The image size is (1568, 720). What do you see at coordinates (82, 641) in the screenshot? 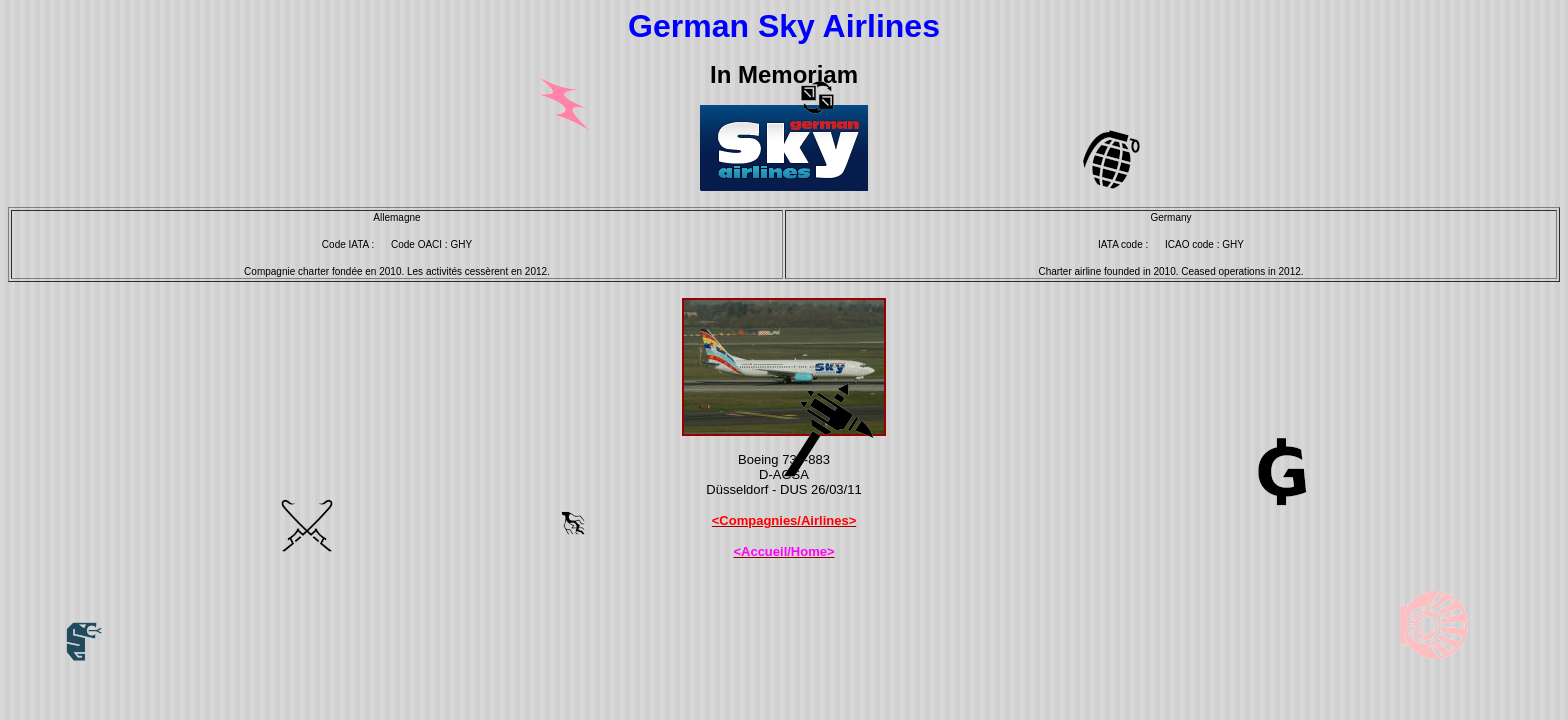
I see `access snake totem or serpent-themed game content` at bounding box center [82, 641].